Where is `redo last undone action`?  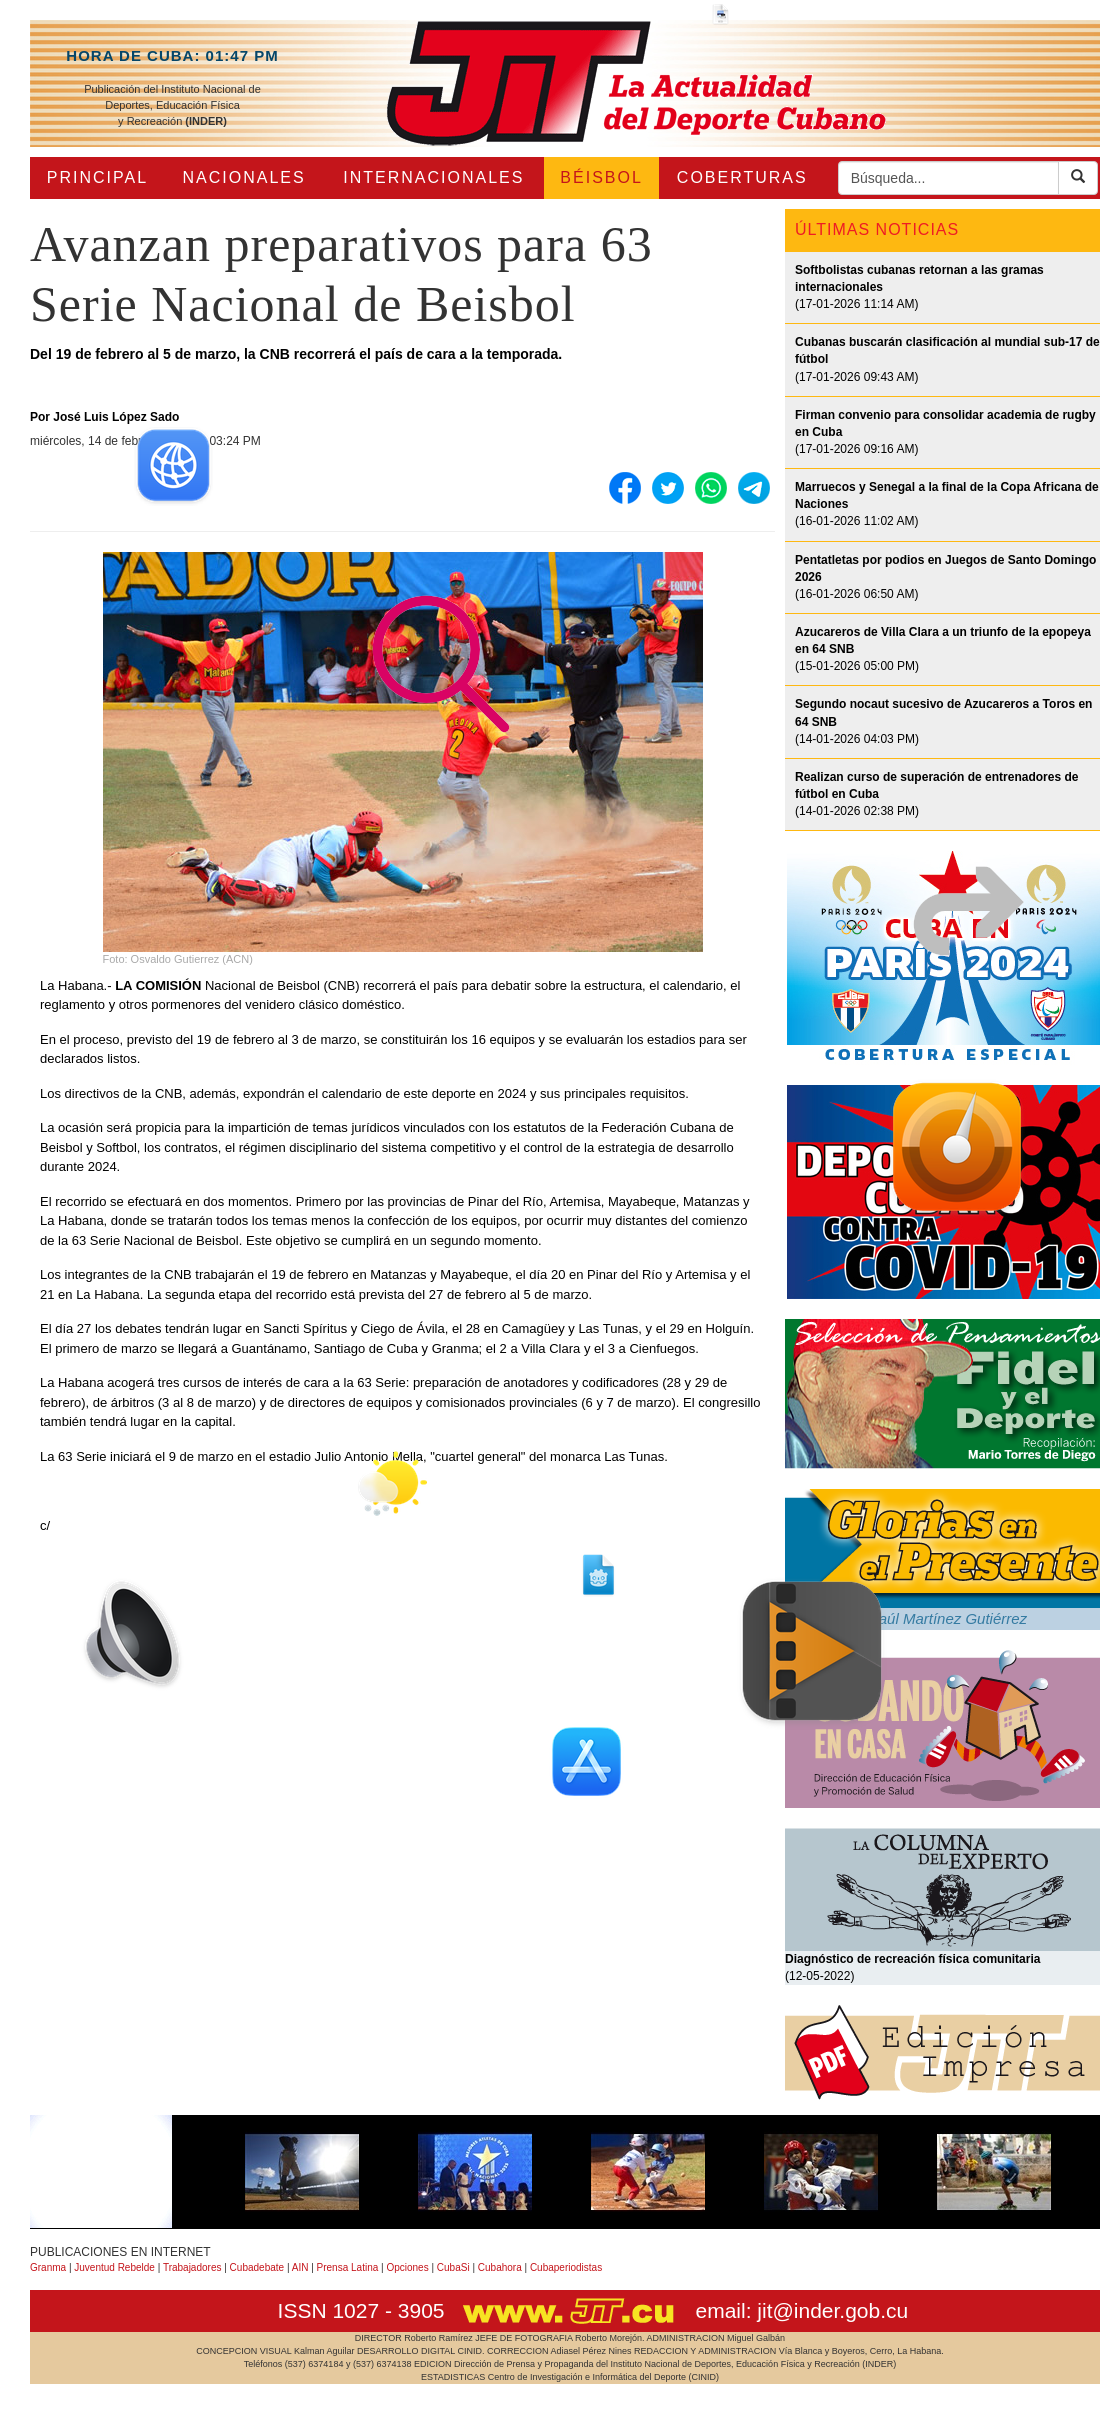
redo last undone action is located at coordinates (967, 911).